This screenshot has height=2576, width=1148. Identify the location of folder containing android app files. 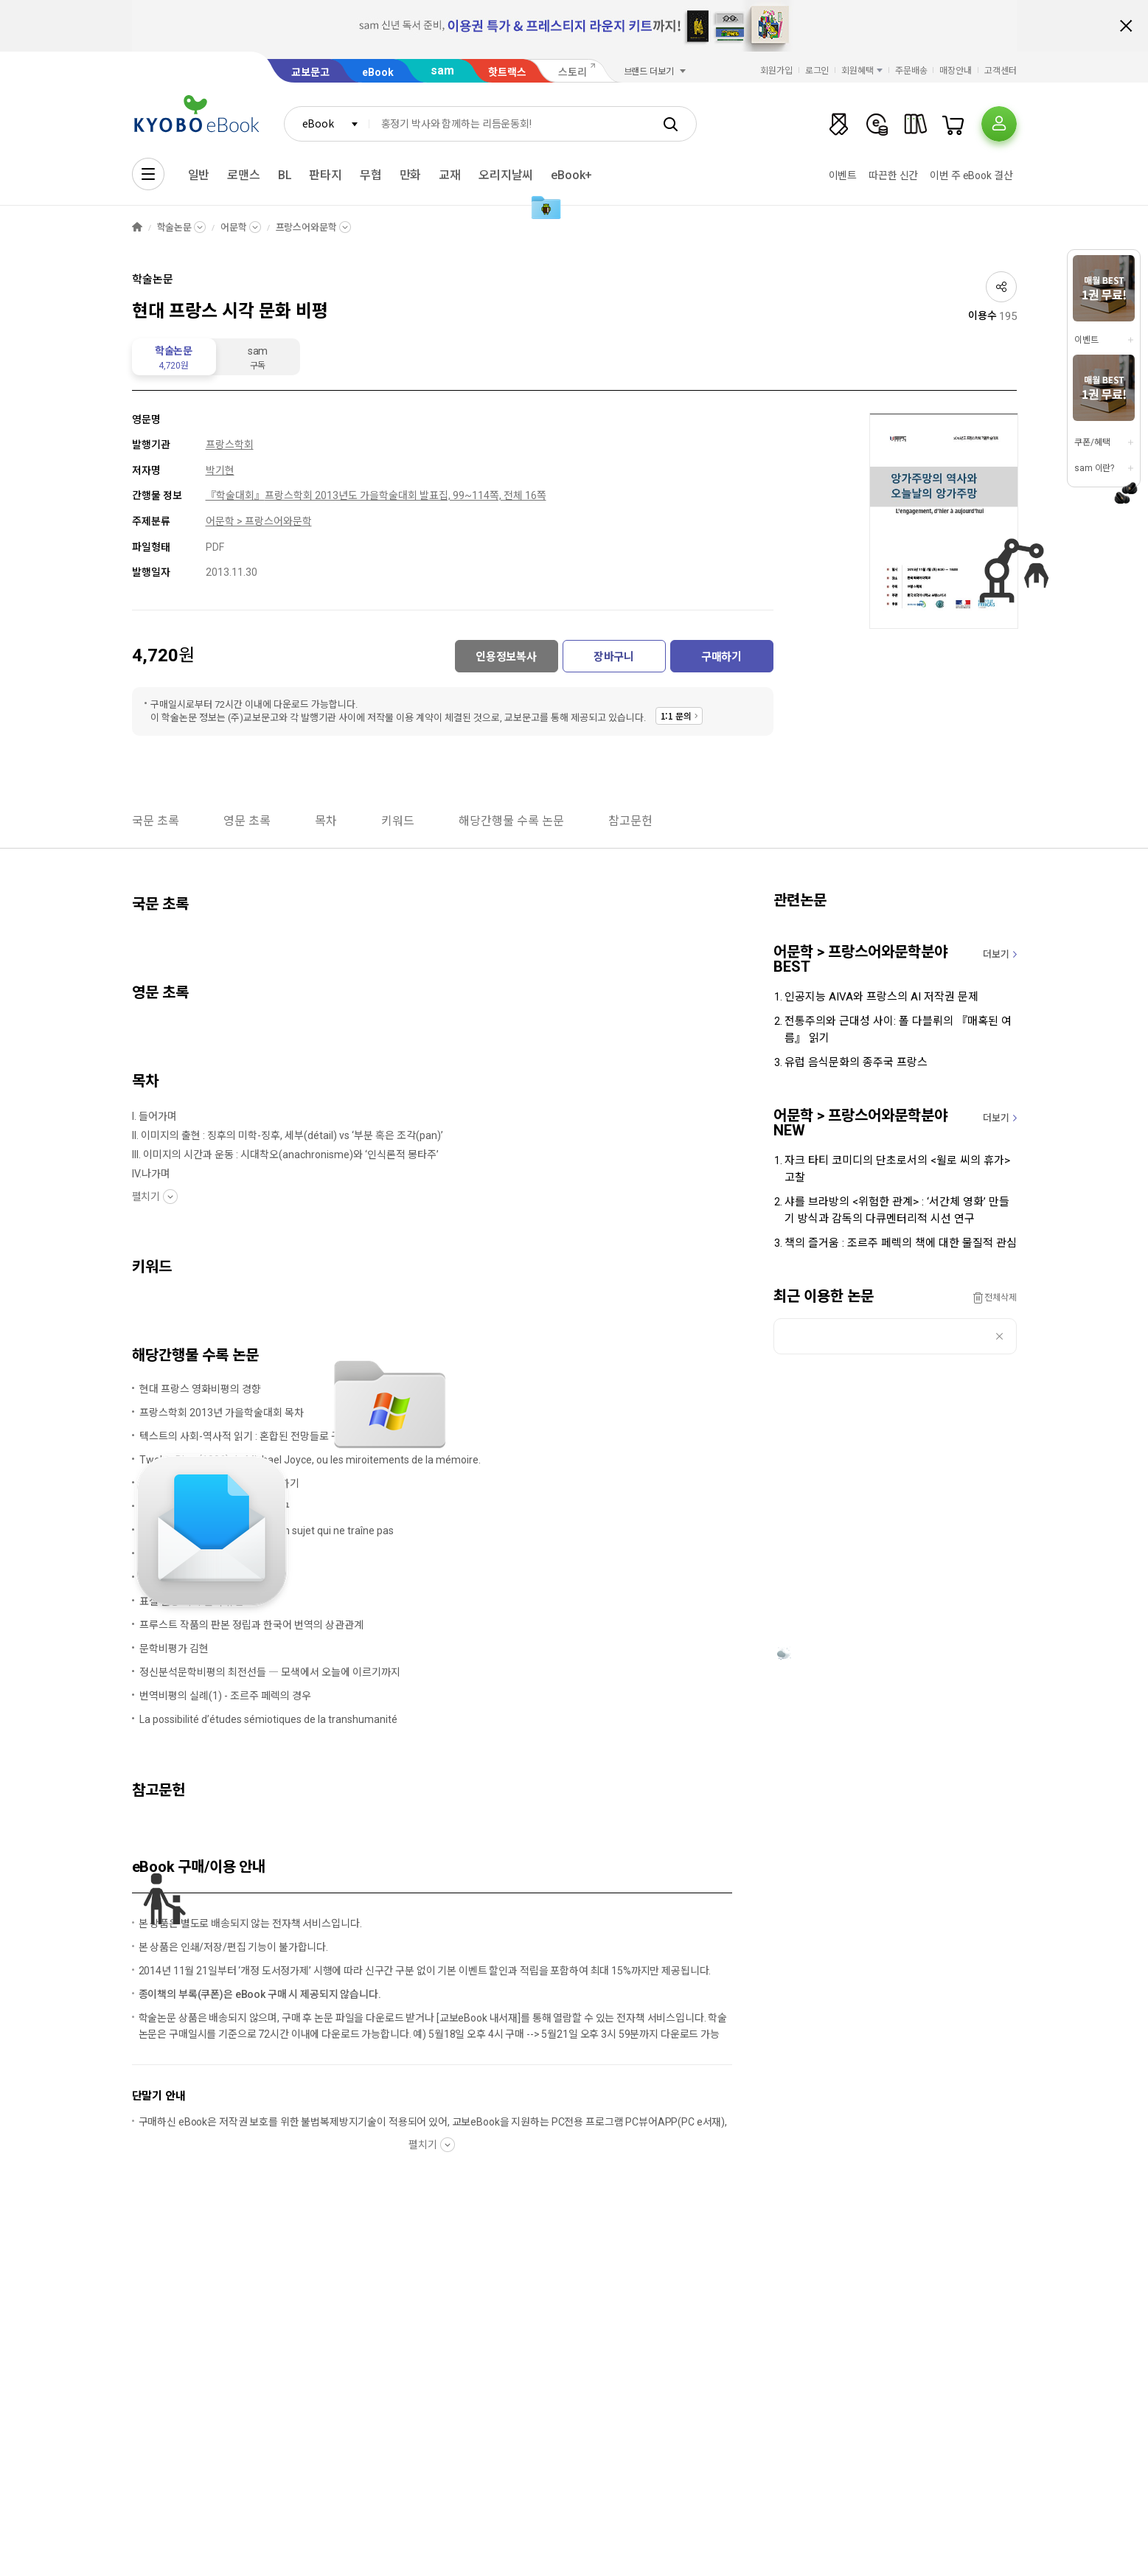
(546, 208).